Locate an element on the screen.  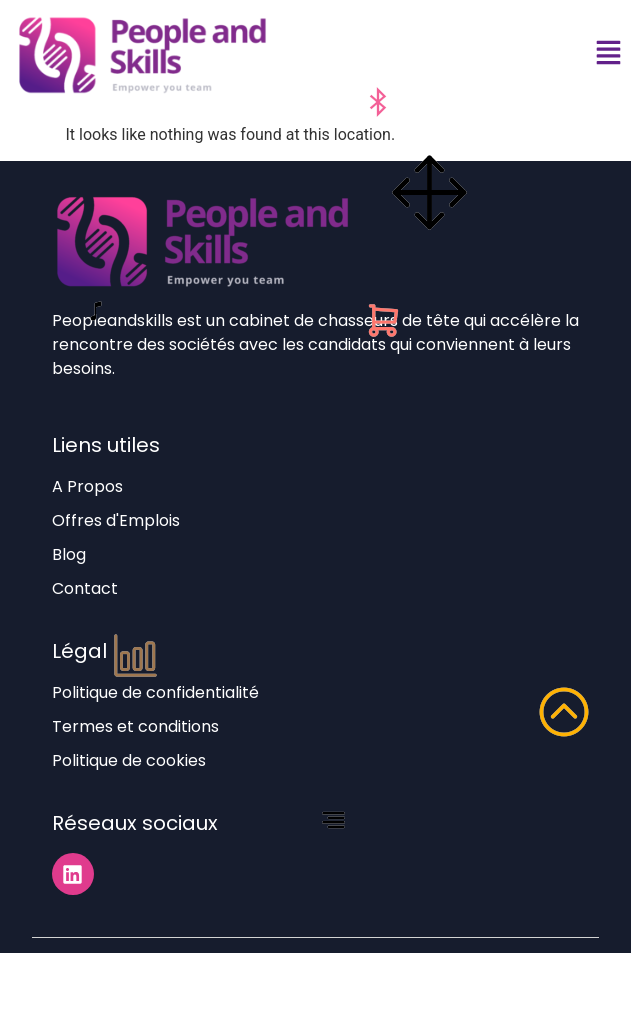
move or reposition an element is located at coordinates (429, 192).